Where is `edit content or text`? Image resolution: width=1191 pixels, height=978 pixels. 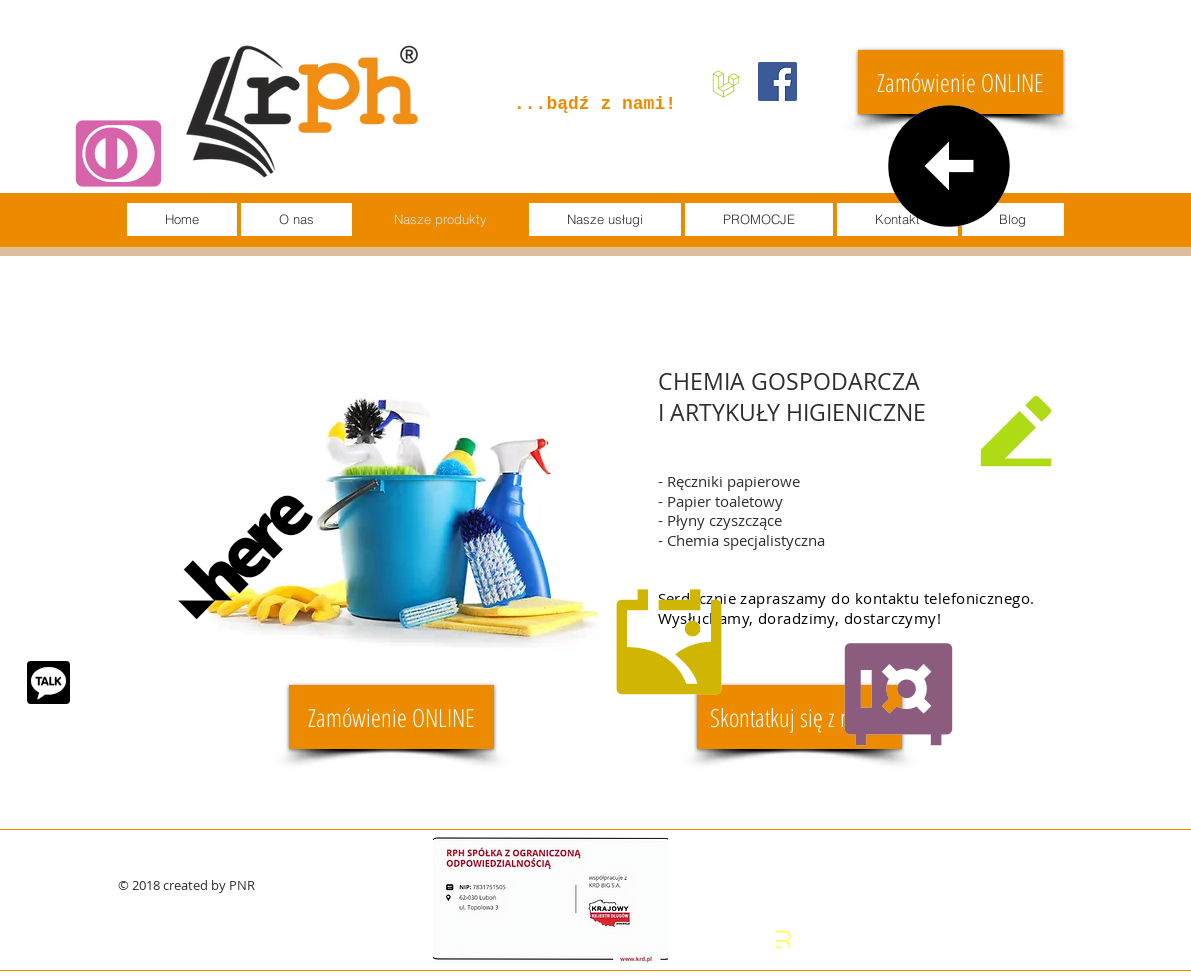 edit content or text is located at coordinates (1016, 431).